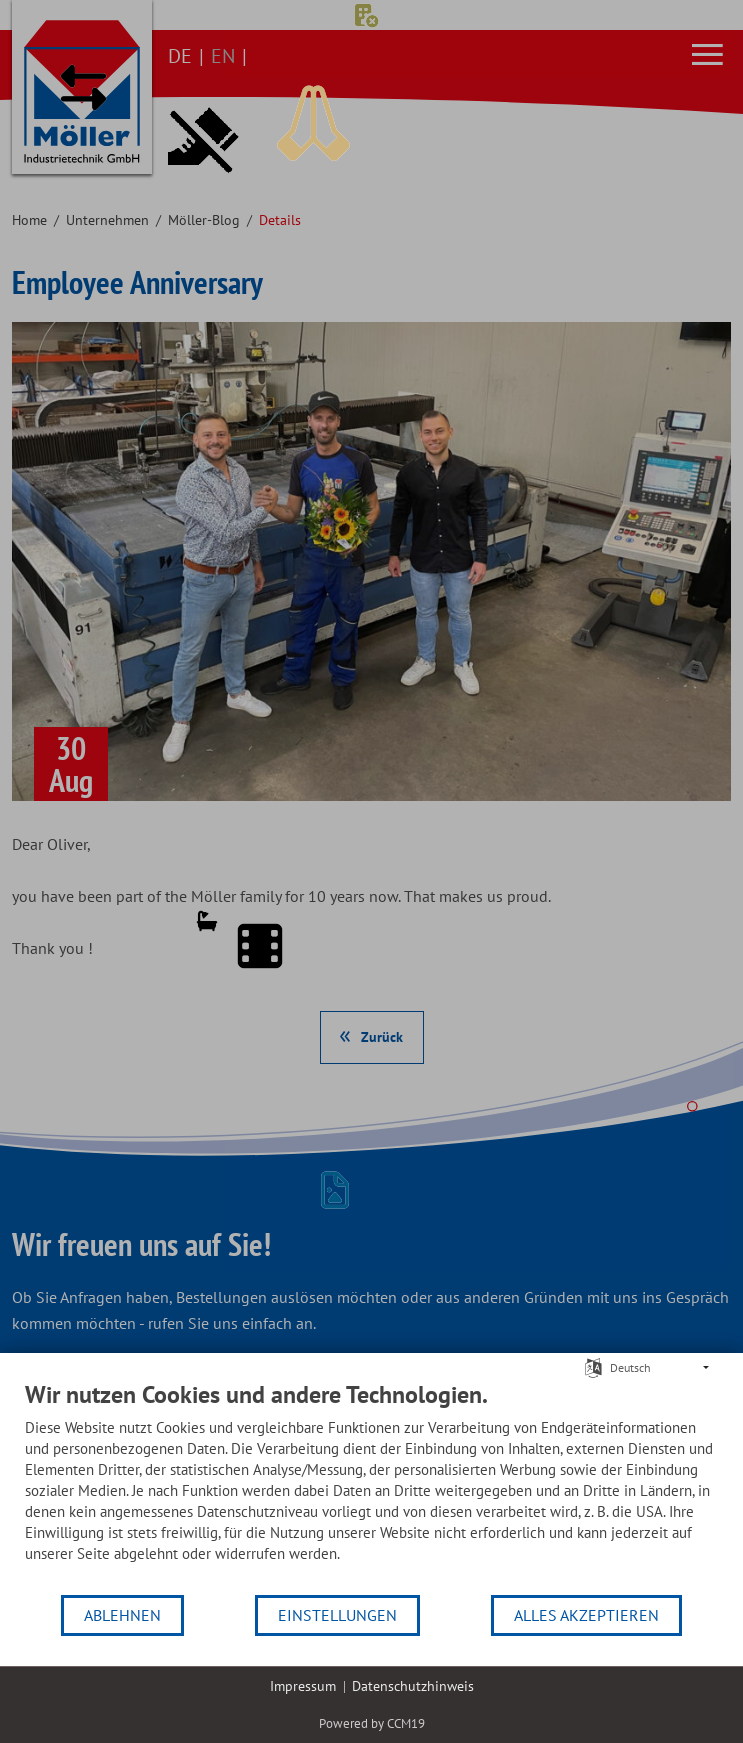  Describe the element at coordinates (83, 87) in the screenshot. I see `resize or adjust width horizontally` at that location.